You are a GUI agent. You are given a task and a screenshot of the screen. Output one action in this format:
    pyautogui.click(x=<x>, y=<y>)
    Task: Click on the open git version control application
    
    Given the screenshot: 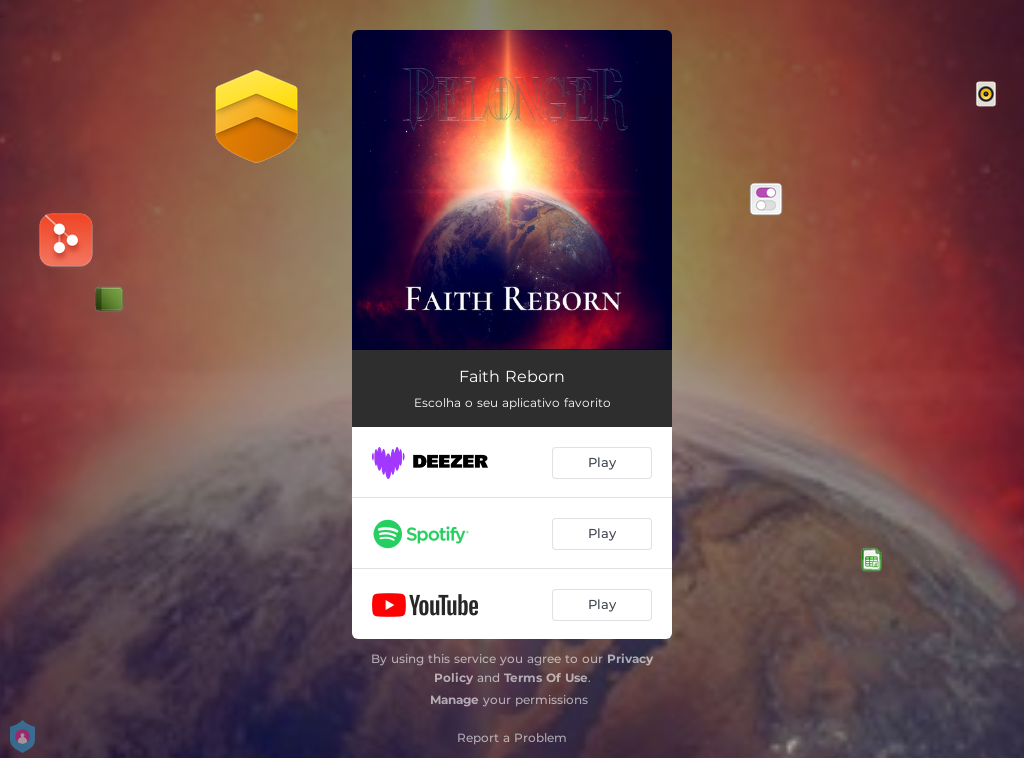 What is the action you would take?
    pyautogui.click(x=66, y=240)
    